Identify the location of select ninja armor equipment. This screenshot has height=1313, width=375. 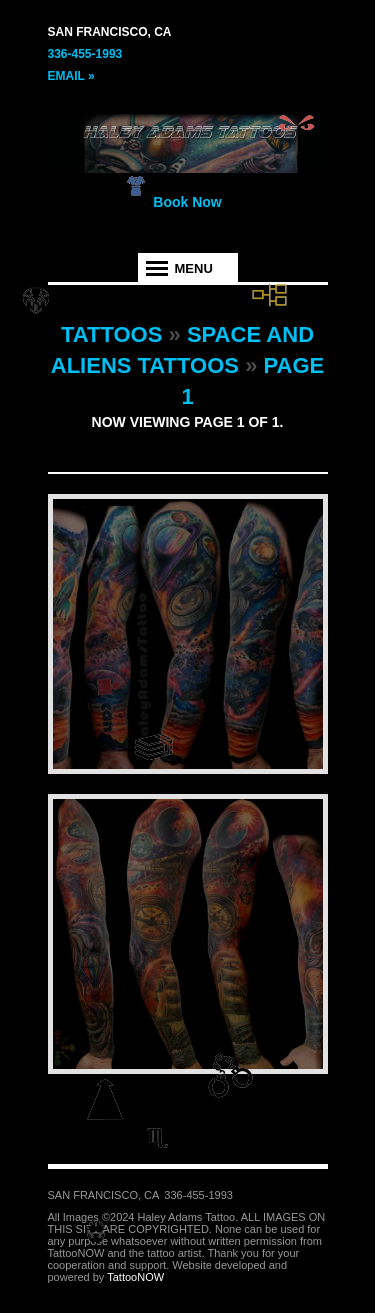
(136, 186).